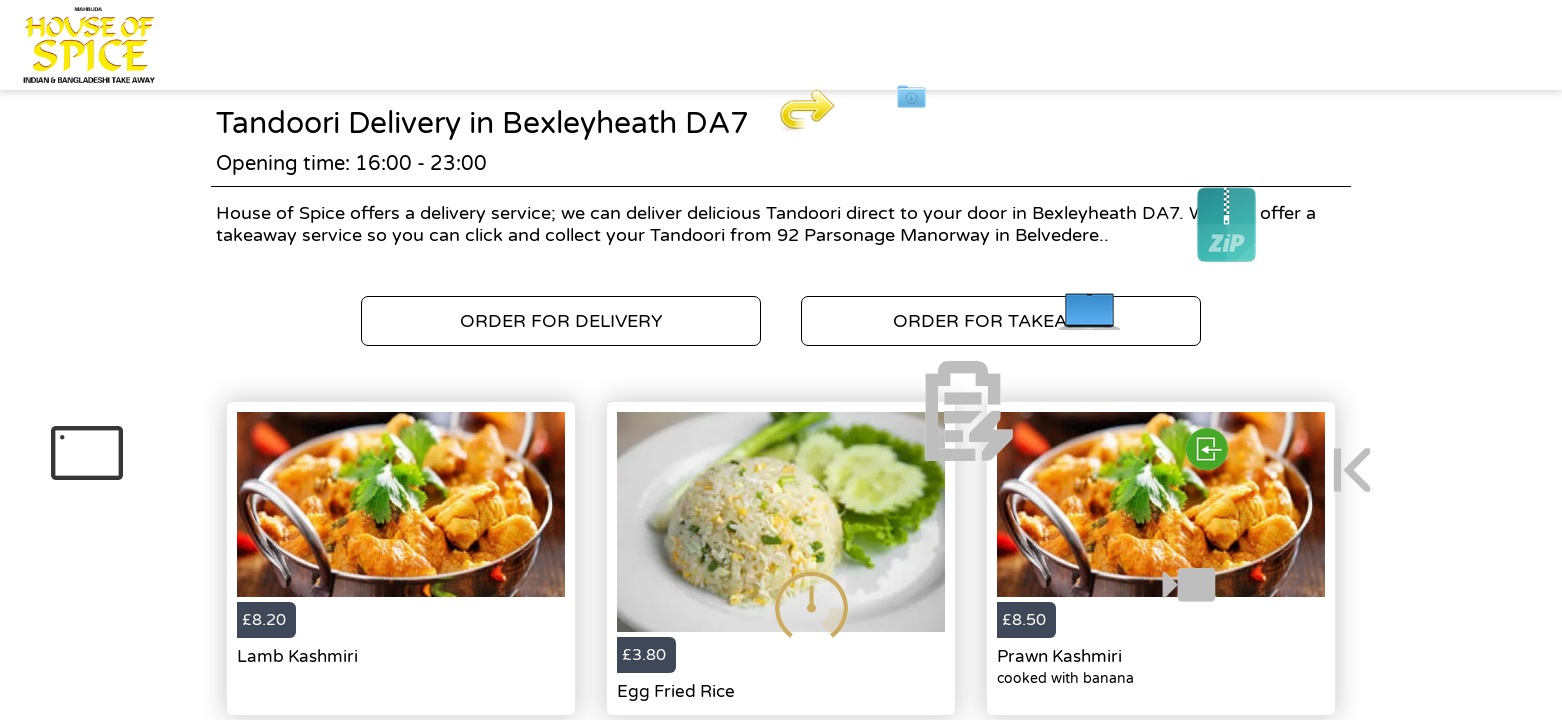 The image size is (1562, 720). Describe the element at coordinates (87, 453) in the screenshot. I see `indicates tablet device connected` at that location.